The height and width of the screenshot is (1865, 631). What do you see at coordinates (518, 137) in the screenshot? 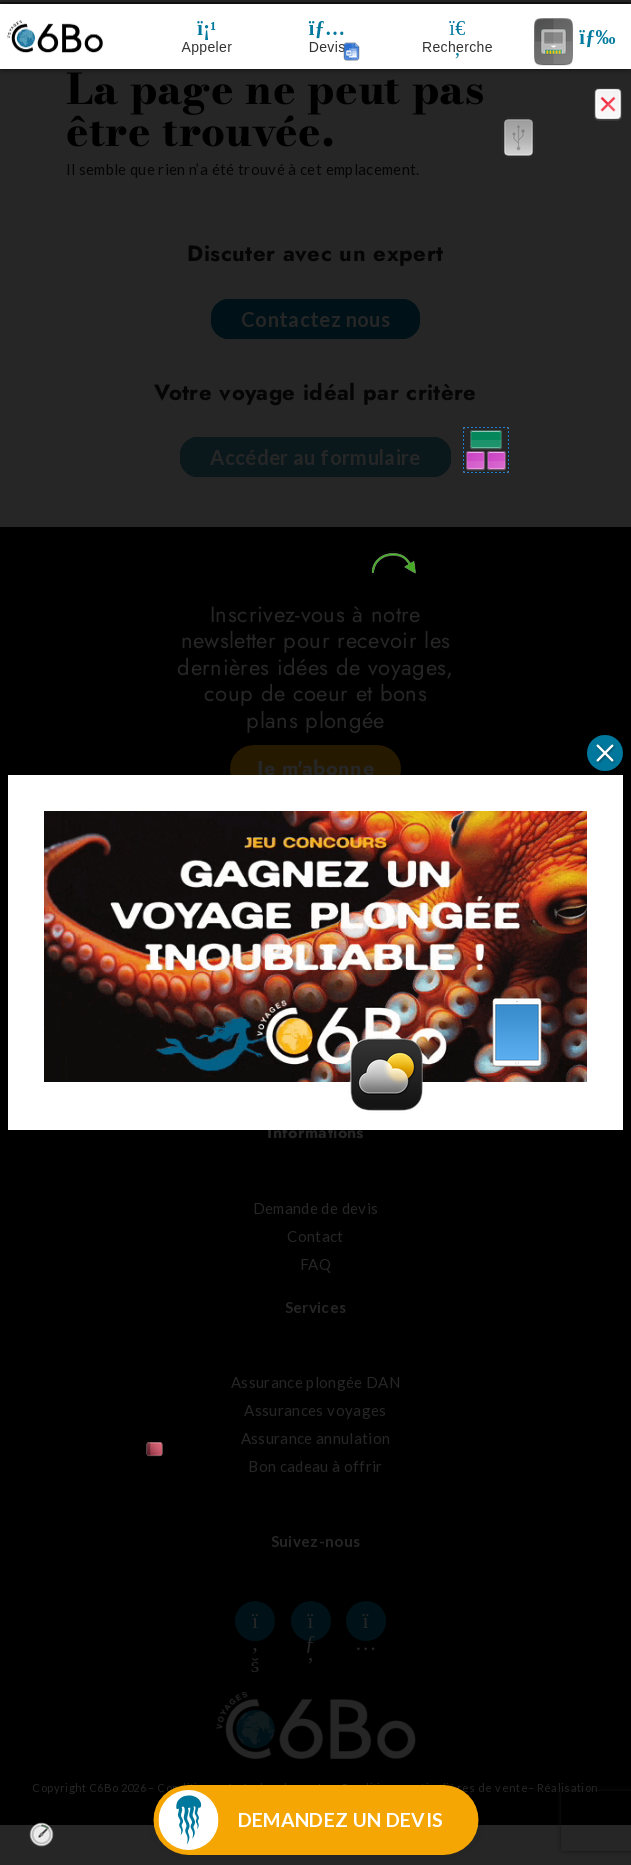
I see `access connected USB hard drive` at bounding box center [518, 137].